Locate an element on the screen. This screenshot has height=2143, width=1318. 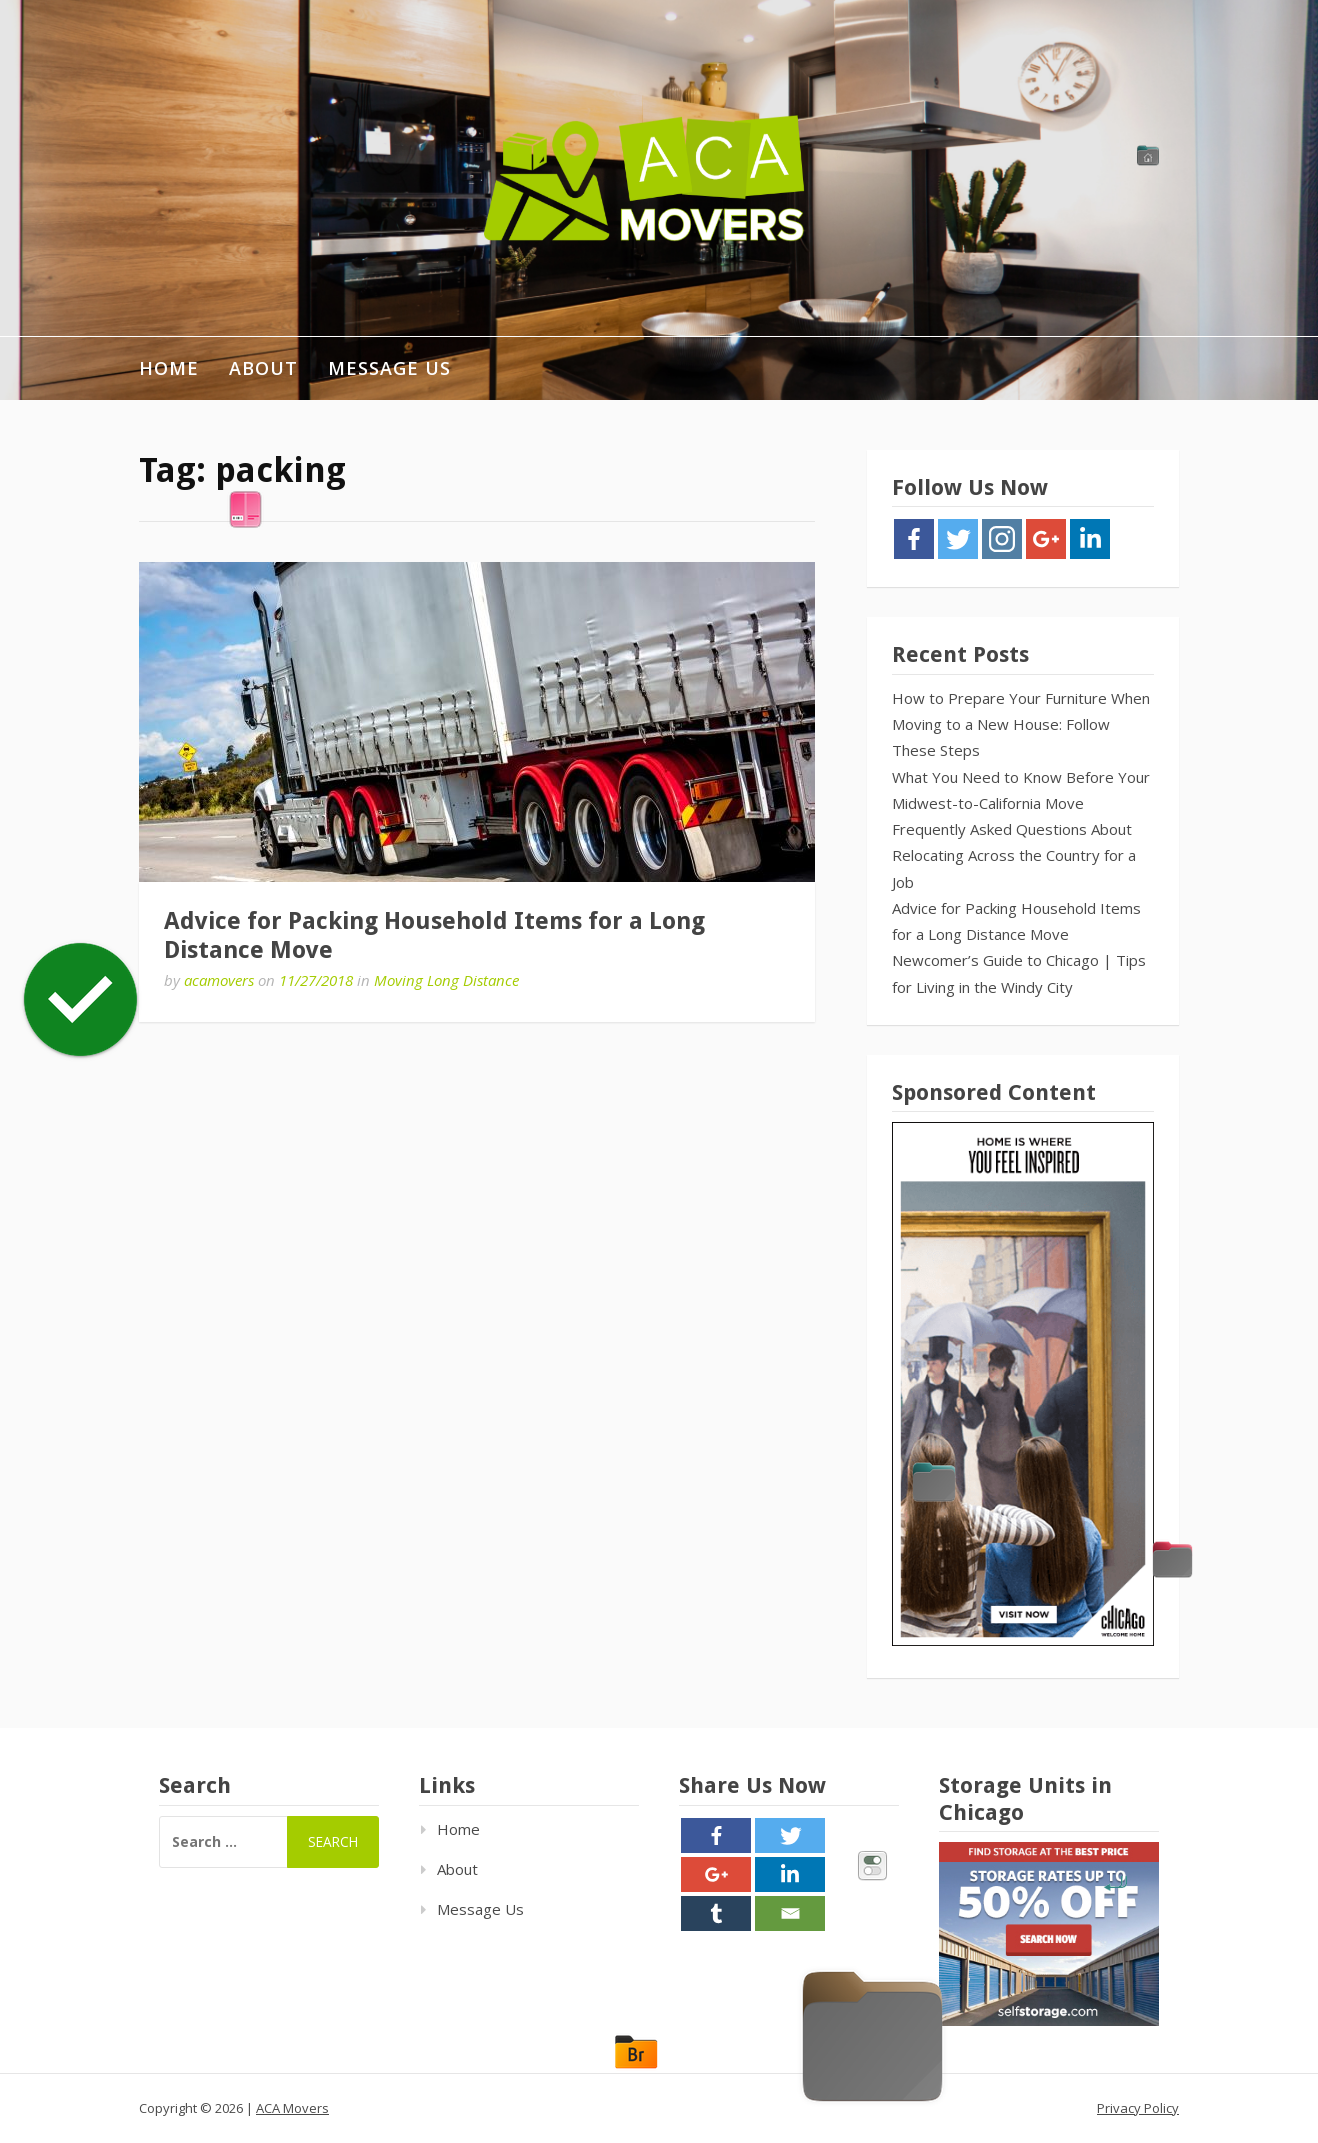
indicates a selected or checked item is located at coordinates (80, 999).